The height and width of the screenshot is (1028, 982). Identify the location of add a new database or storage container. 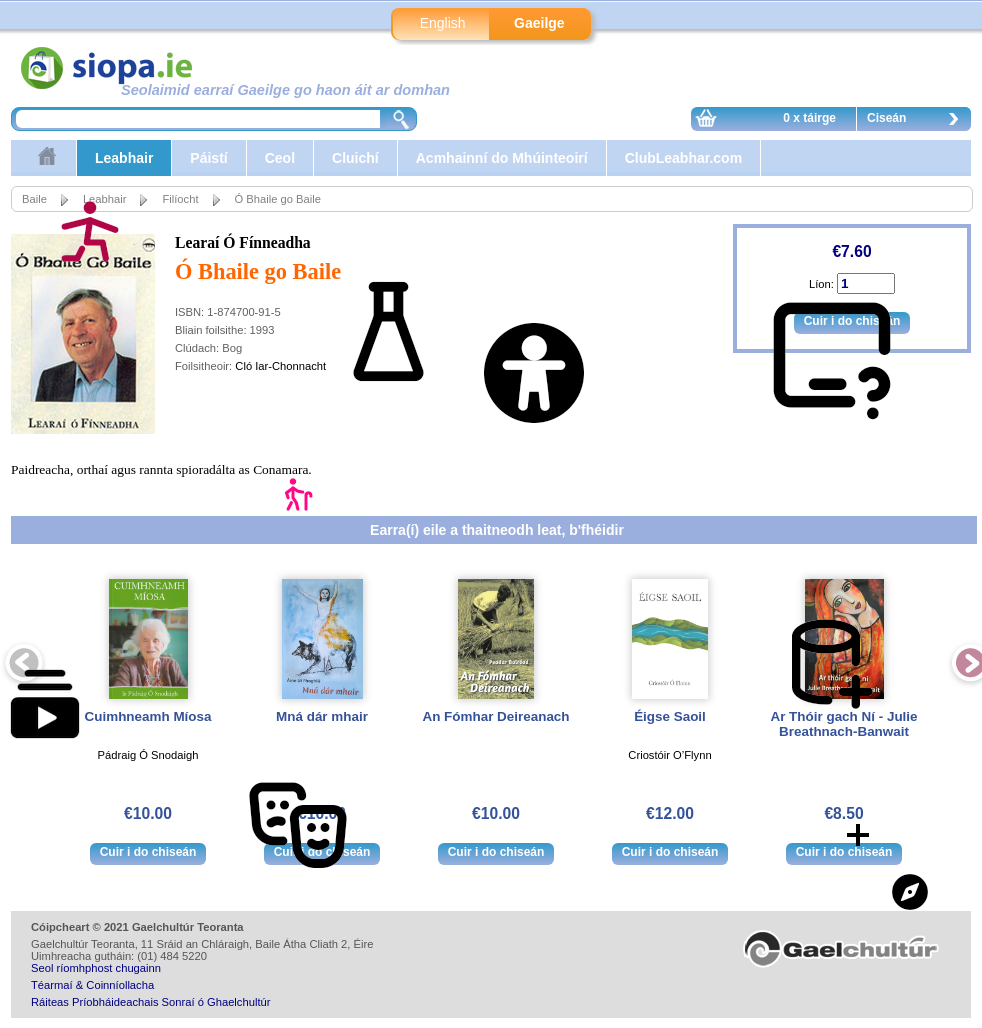
(826, 662).